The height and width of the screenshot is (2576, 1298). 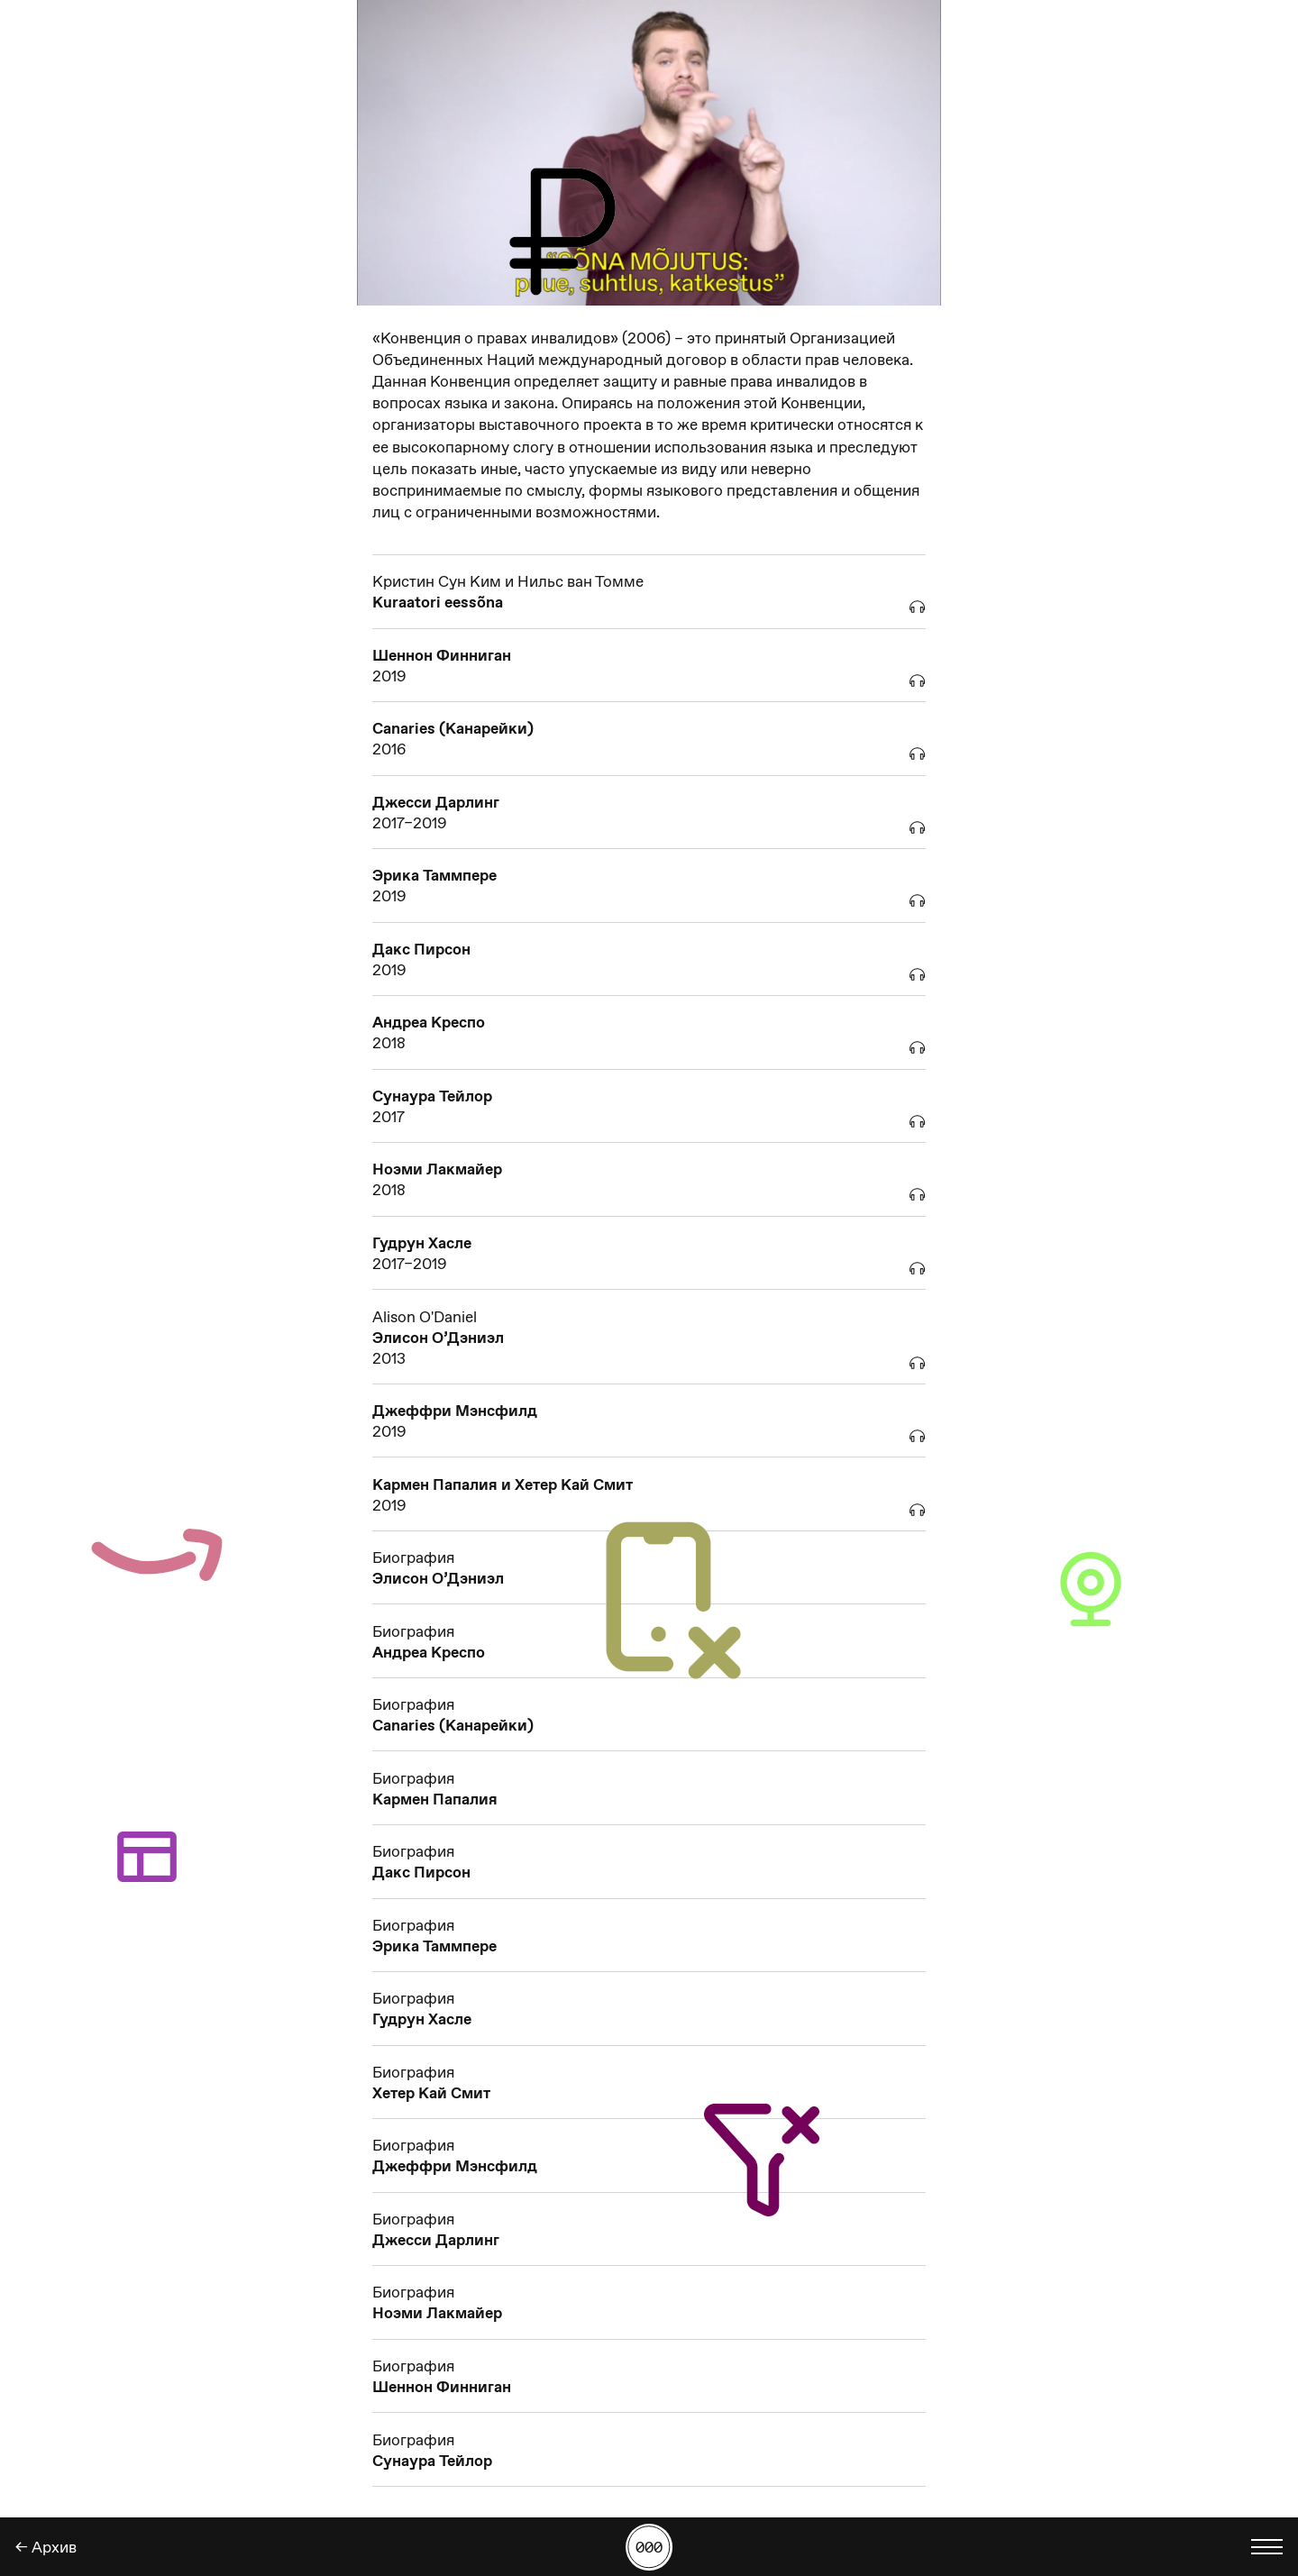 I want to click on access webcam or camera settings, so click(x=1091, y=1589).